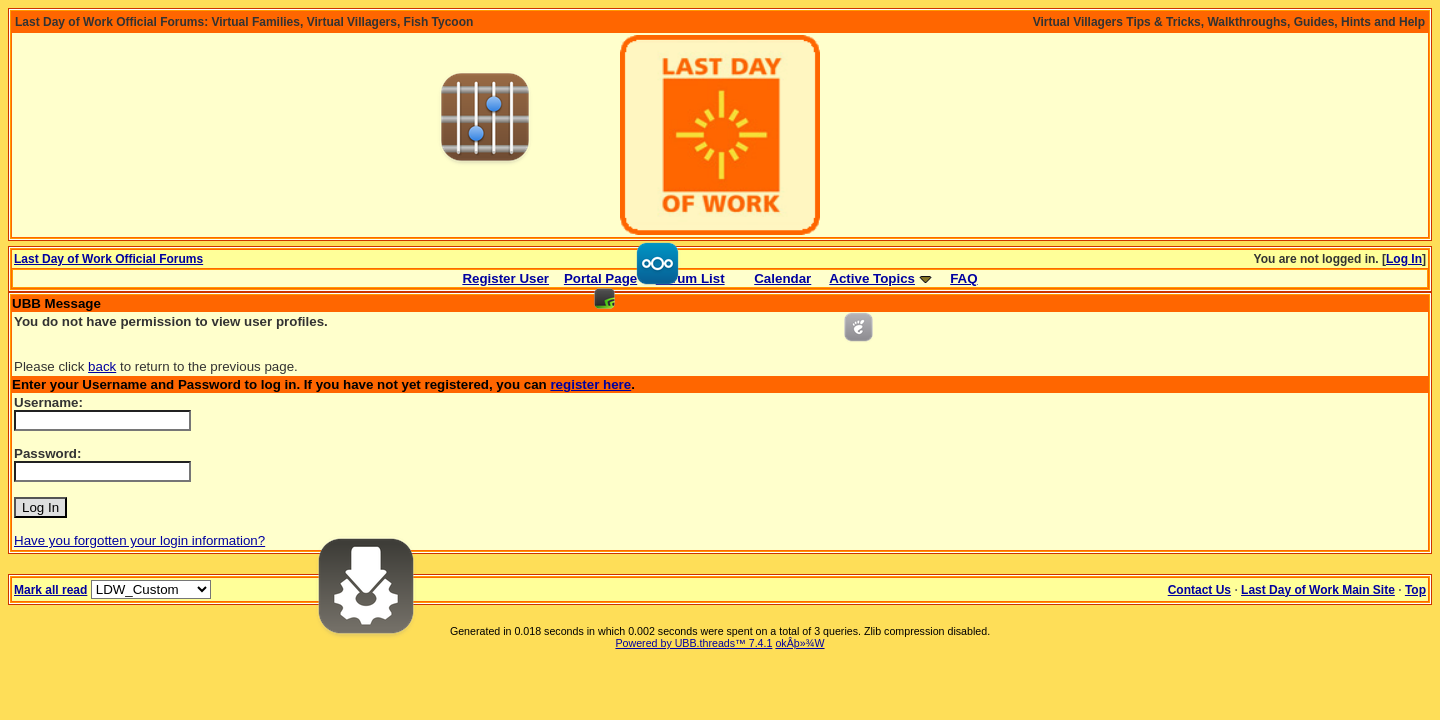  Describe the element at coordinates (657, 263) in the screenshot. I see `open nextcloud app` at that location.